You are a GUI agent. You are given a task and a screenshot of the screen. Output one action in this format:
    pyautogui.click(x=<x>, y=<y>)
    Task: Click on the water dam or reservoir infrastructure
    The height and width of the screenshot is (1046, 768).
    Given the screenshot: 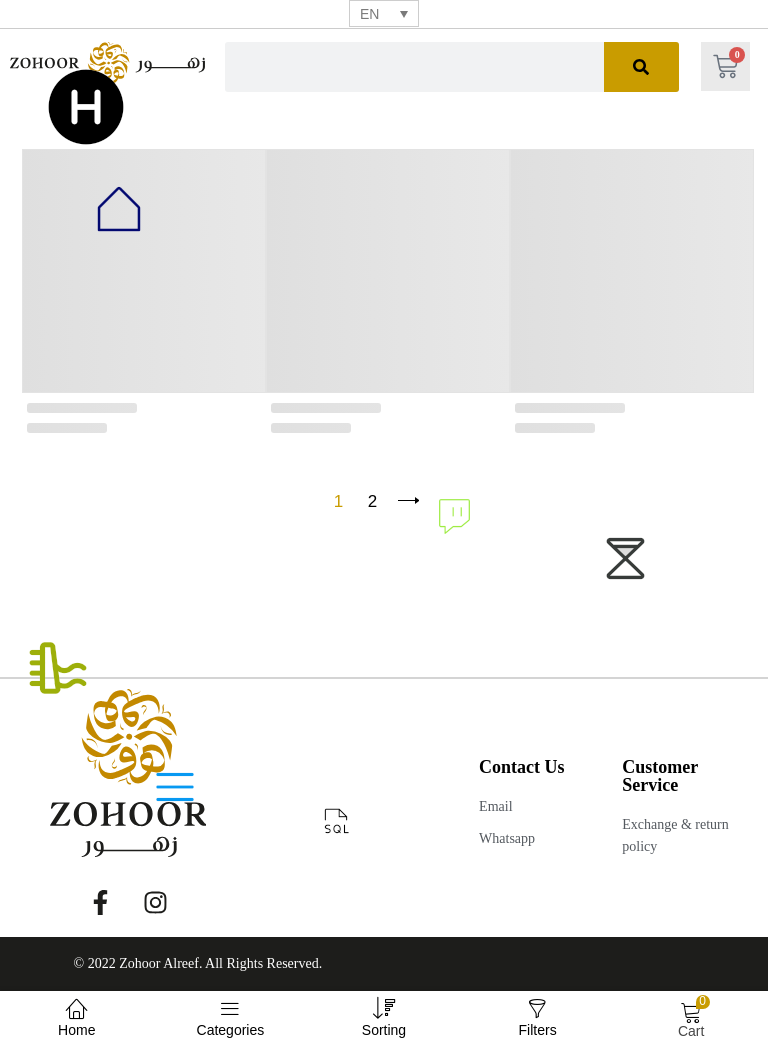 What is the action you would take?
    pyautogui.click(x=58, y=668)
    